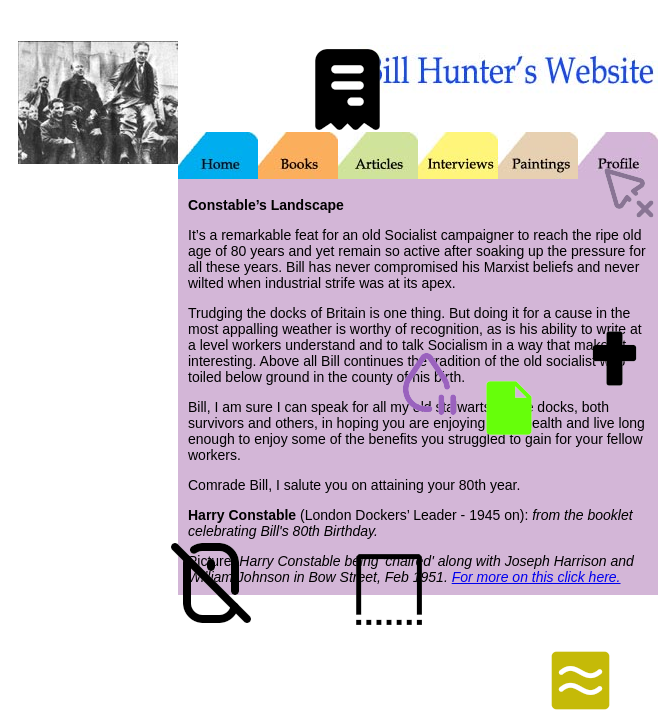  What do you see at coordinates (614, 358) in the screenshot?
I see `religious or faith-based content indicator` at bounding box center [614, 358].